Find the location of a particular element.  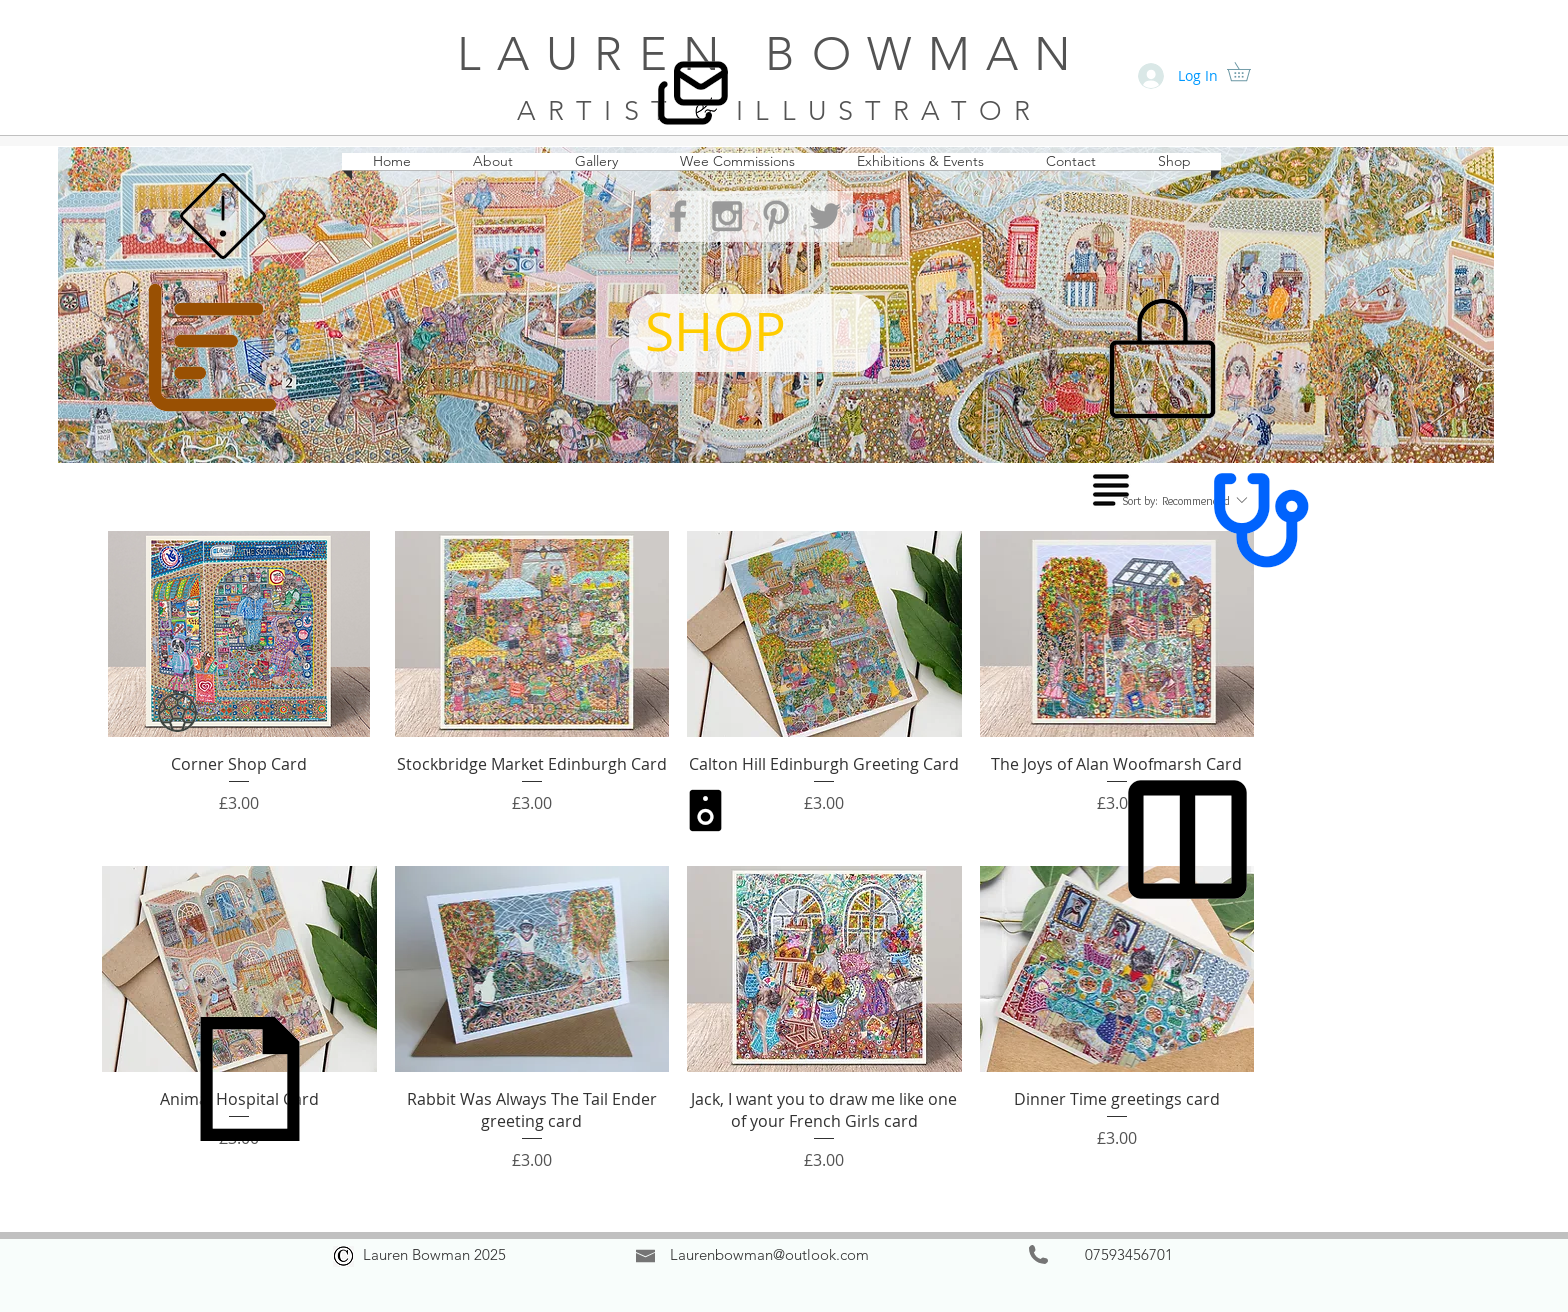

view all emails in inbox is located at coordinates (693, 93).